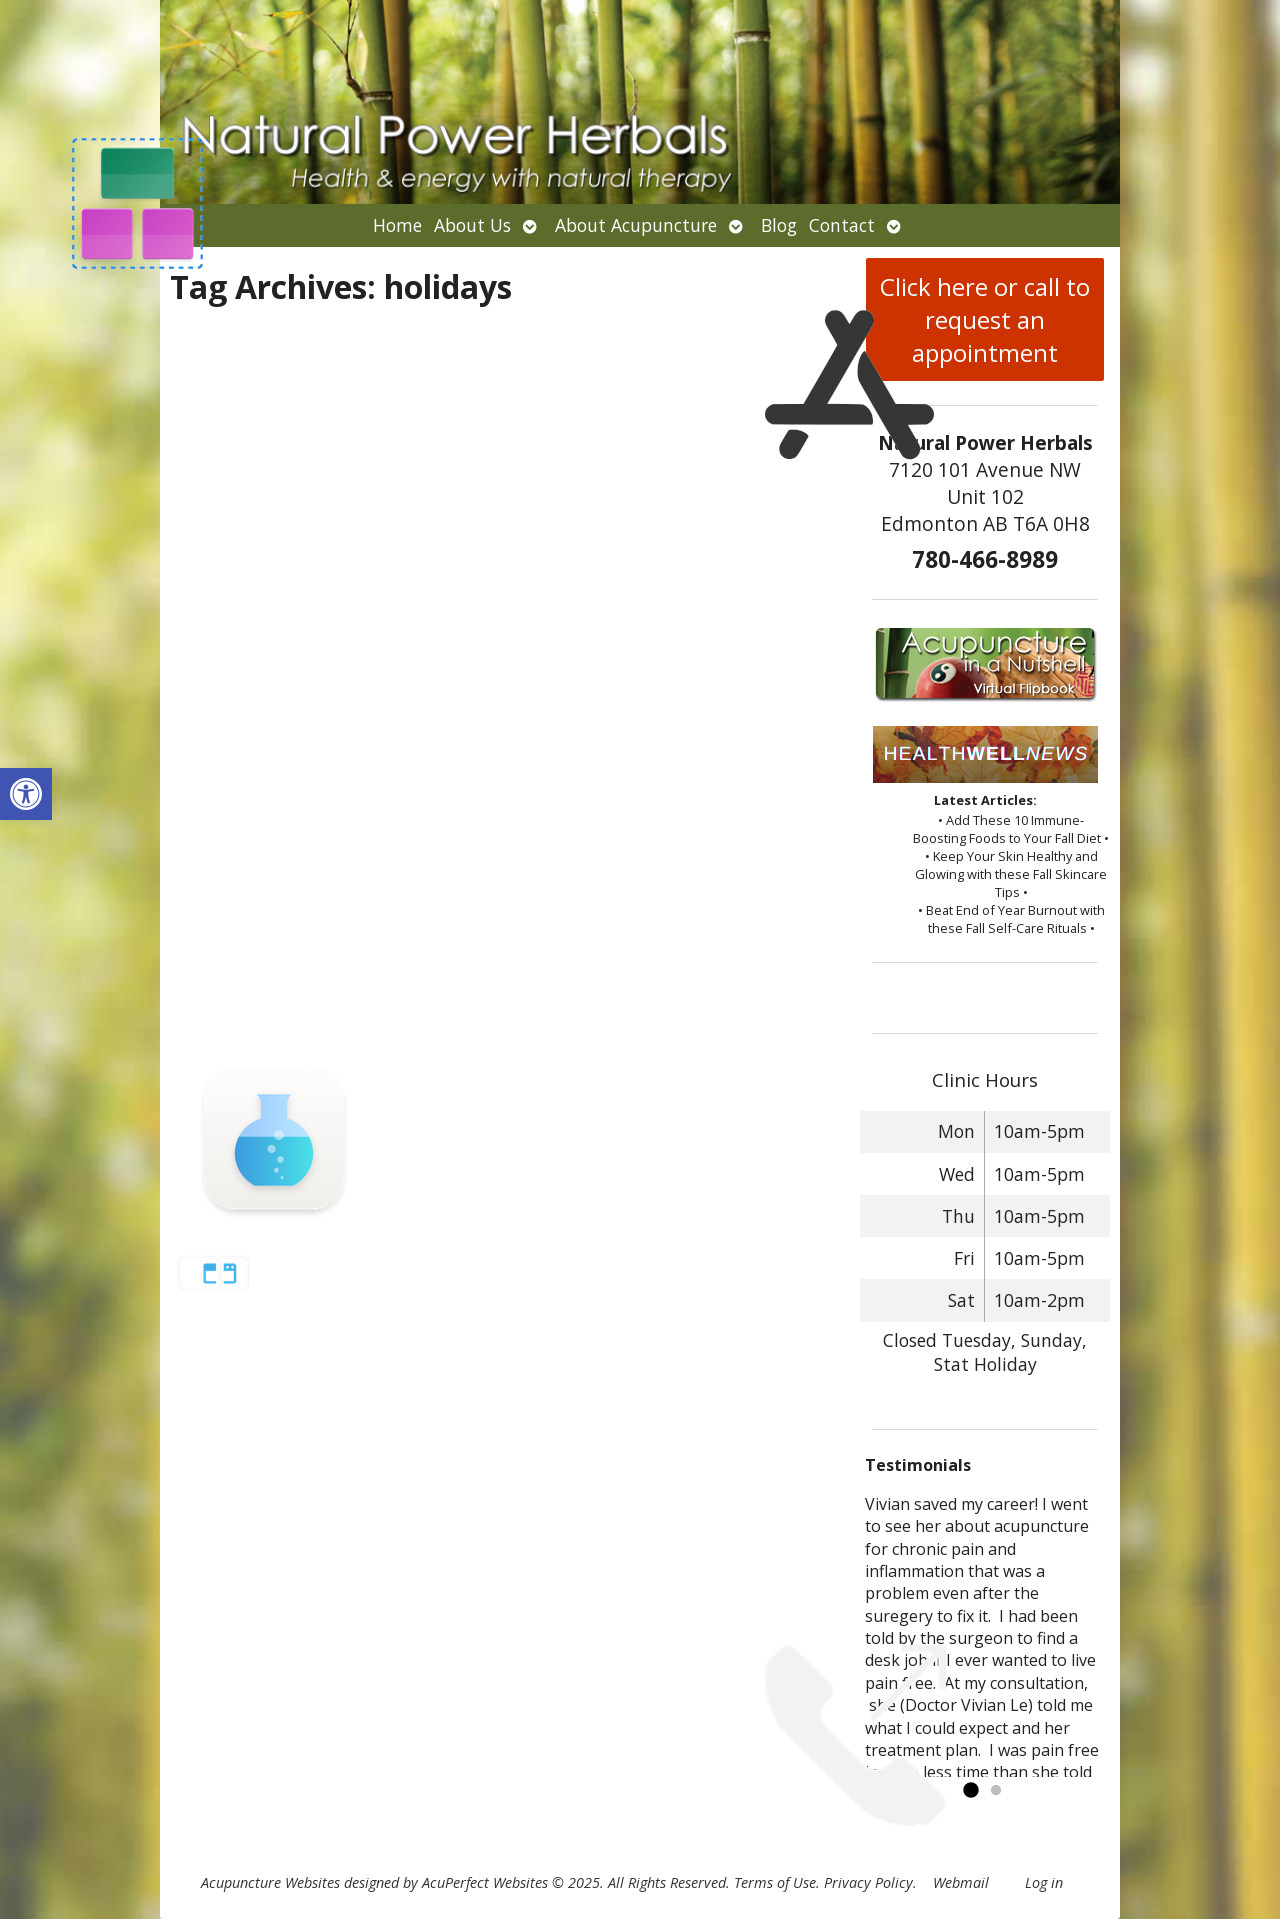 The height and width of the screenshot is (1919, 1280). I want to click on indicates an outgoing call was made, so click(855, 1735).